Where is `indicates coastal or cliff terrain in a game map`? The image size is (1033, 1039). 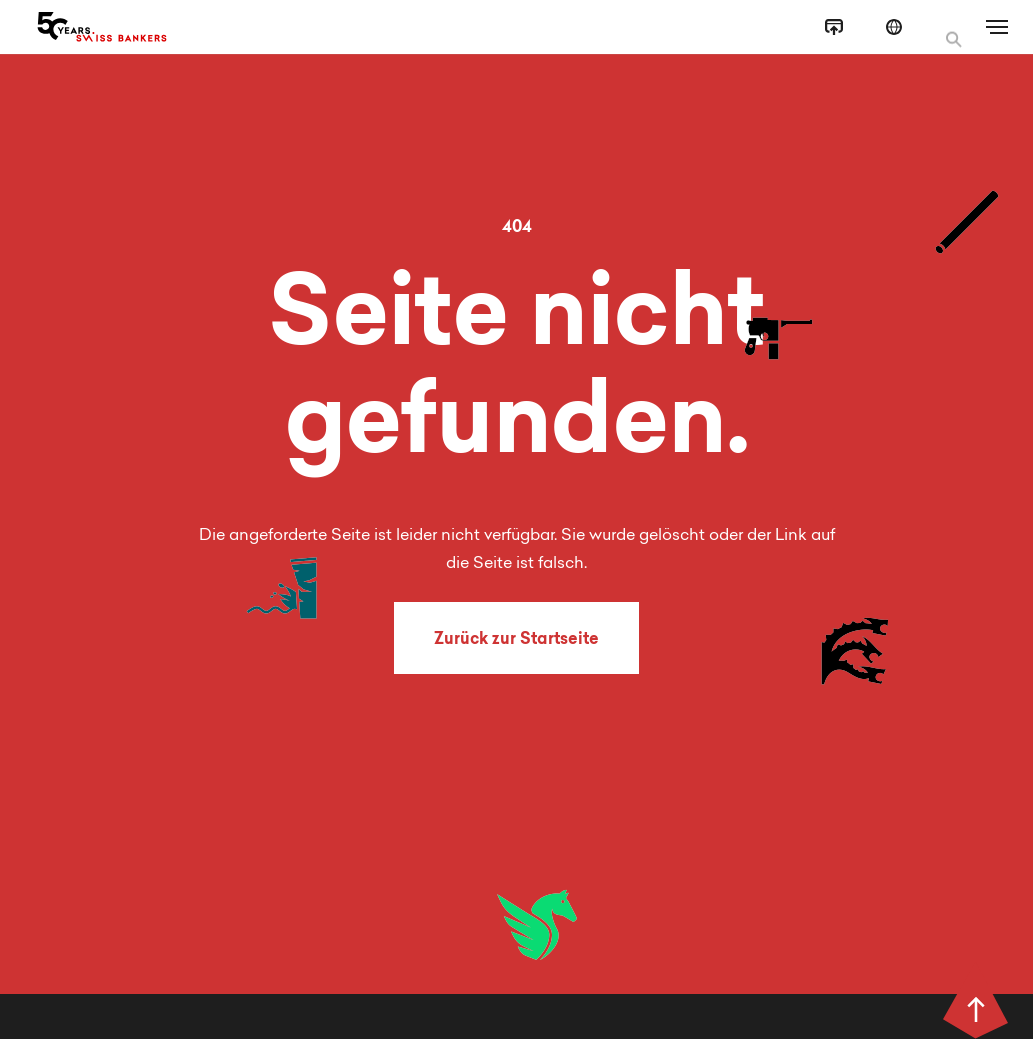
indicates coastal or cliff terrain in a game map is located at coordinates (281, 583).